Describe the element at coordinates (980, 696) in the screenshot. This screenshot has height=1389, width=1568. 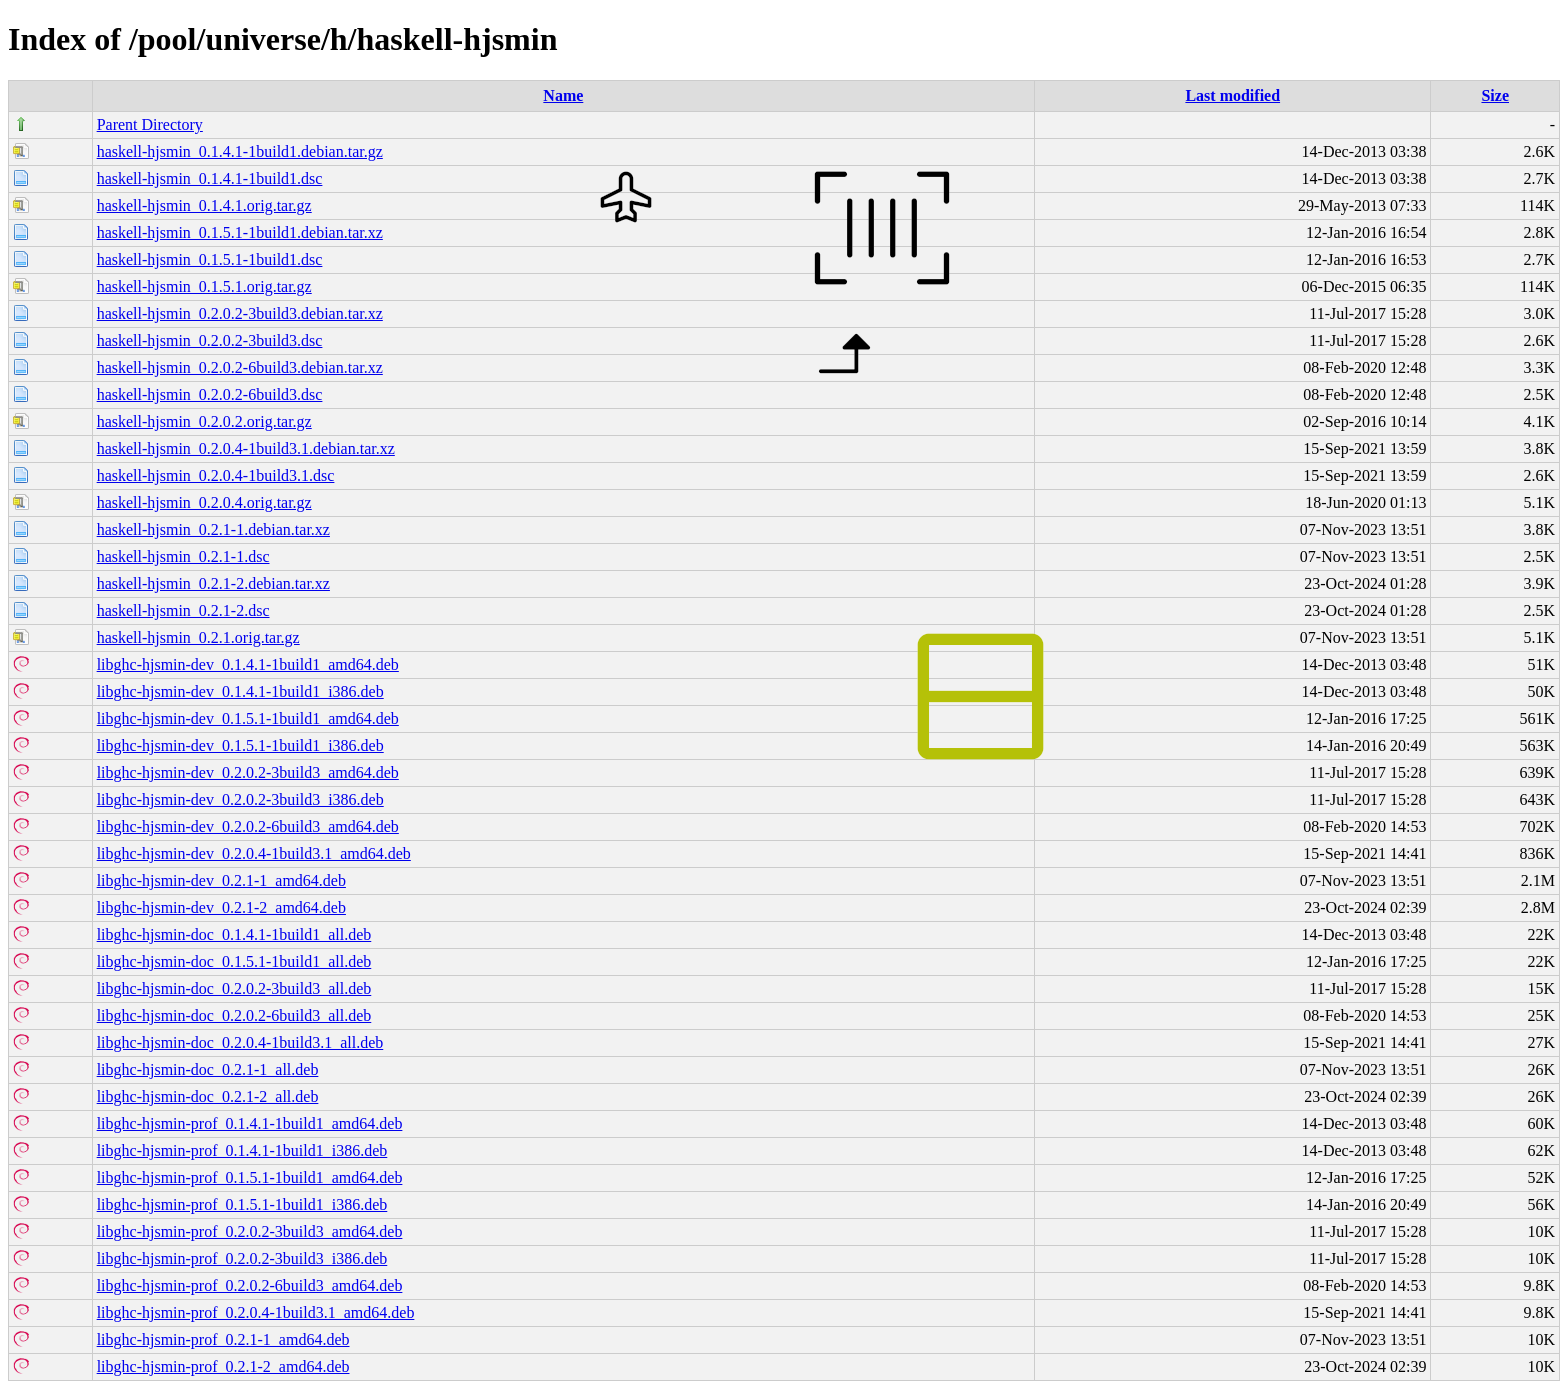
I see `split view horizontally` at that location.